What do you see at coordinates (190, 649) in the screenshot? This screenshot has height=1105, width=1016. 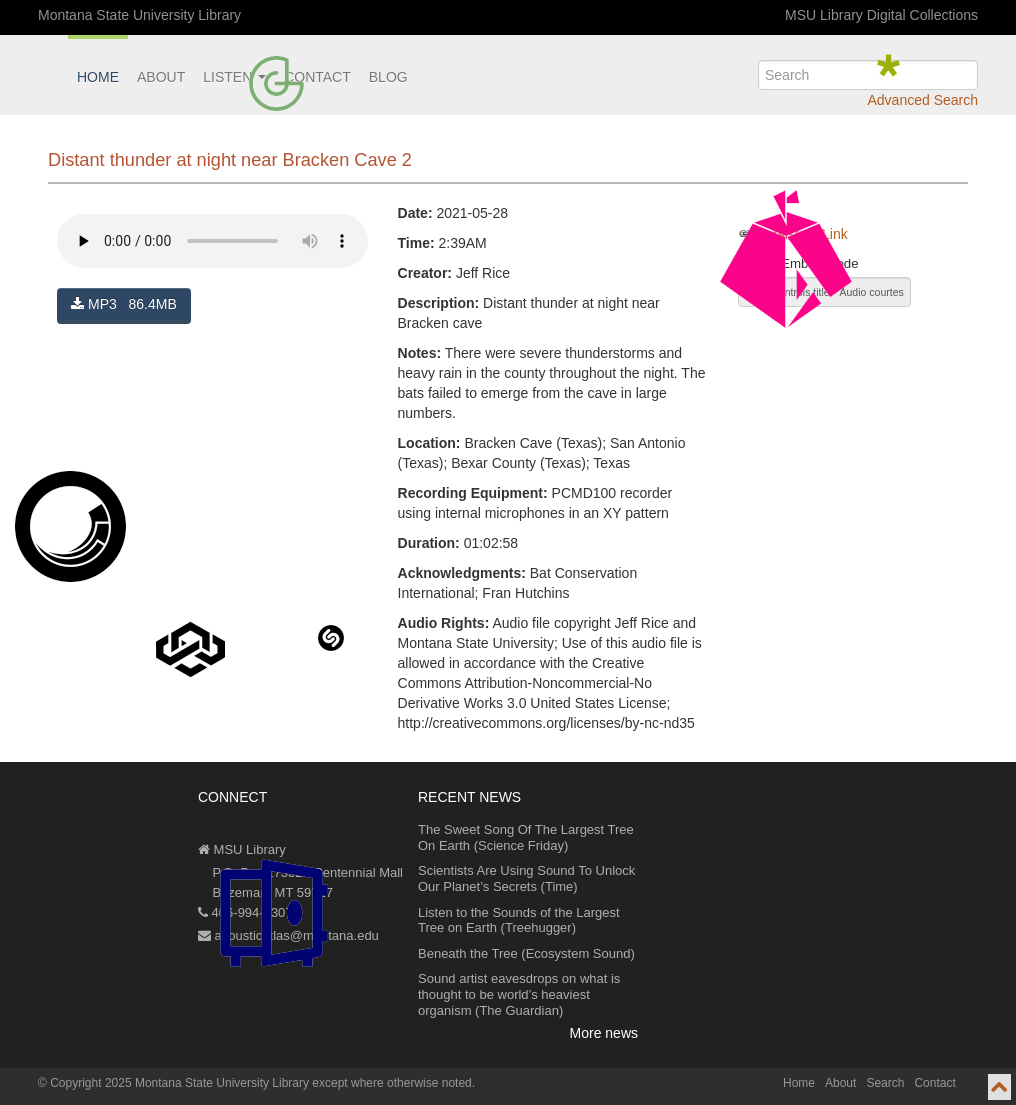 I see `loopback framework logo` at bounding box center [190, 649].